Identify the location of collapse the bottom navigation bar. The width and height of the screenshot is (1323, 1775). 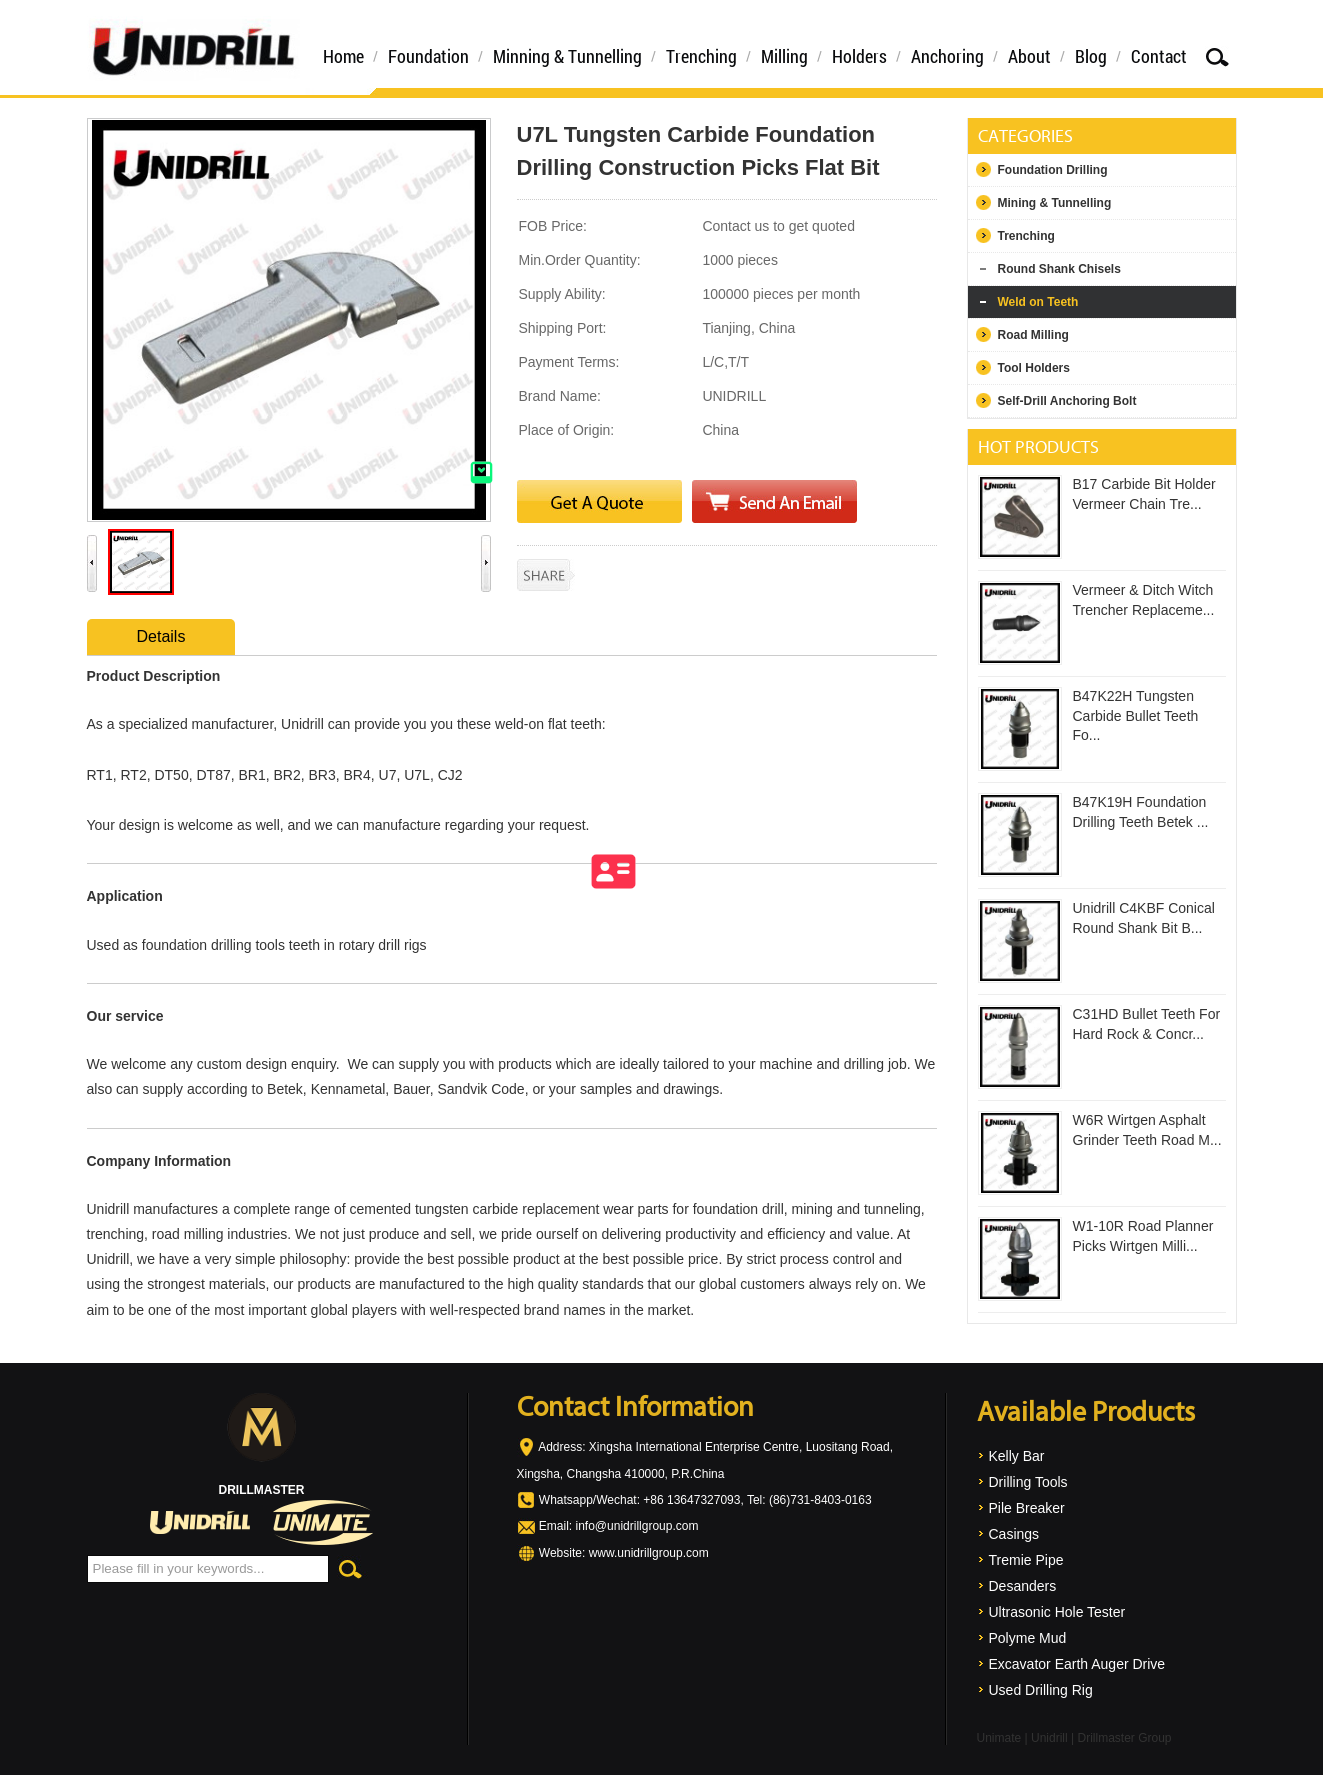
(481, 472).